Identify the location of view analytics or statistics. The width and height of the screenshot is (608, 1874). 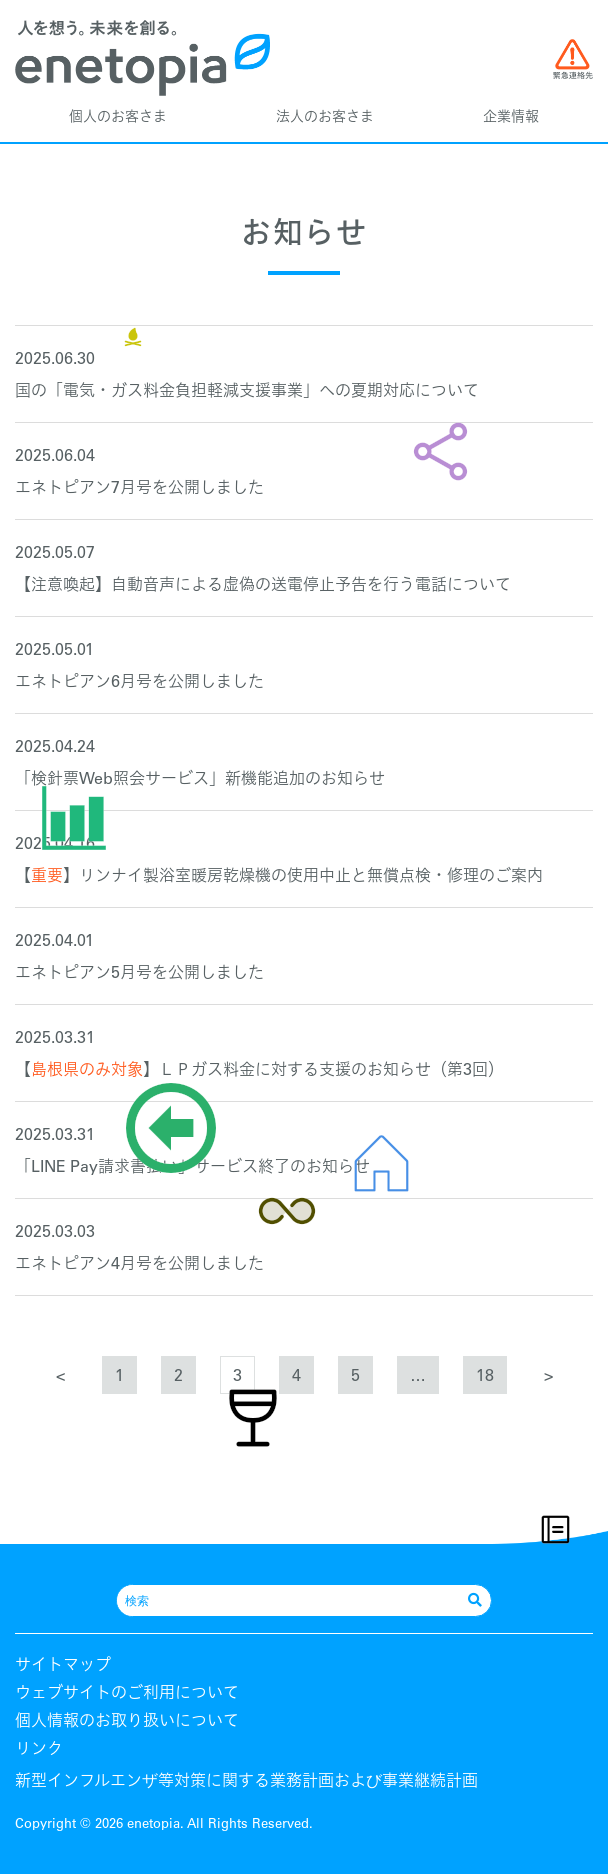
(74, 818).